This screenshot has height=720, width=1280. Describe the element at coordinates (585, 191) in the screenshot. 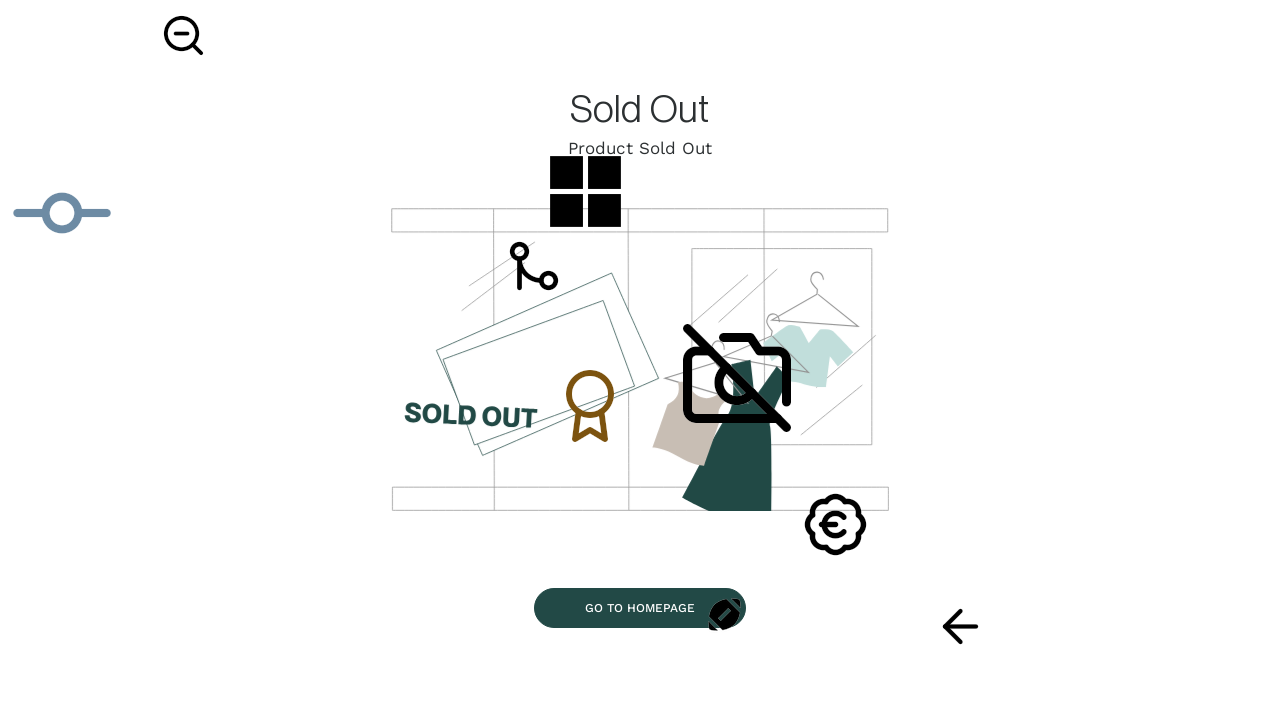

I see `view items in grid layout` at that location.